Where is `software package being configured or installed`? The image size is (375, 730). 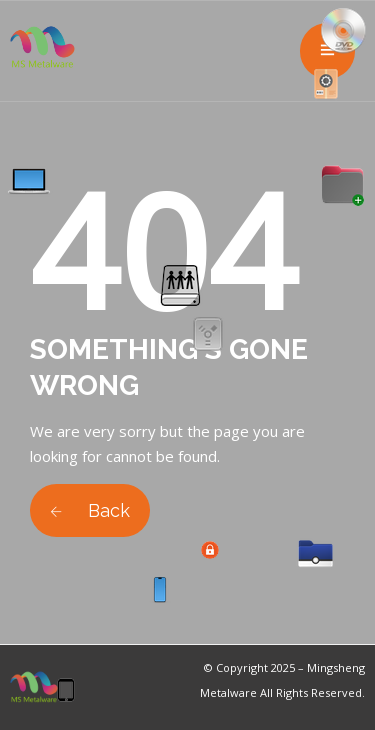 software package being configured or installed is located at coordinates (326, 84).